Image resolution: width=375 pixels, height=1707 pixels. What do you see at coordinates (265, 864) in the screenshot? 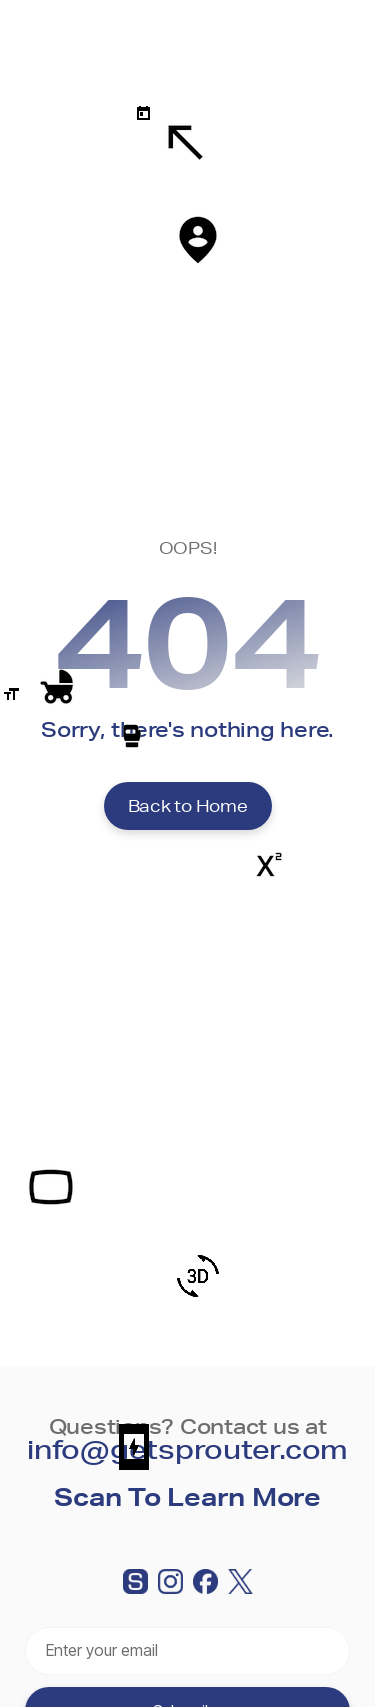
I see `format selected text as superscript` at bounding box center [265, 864].